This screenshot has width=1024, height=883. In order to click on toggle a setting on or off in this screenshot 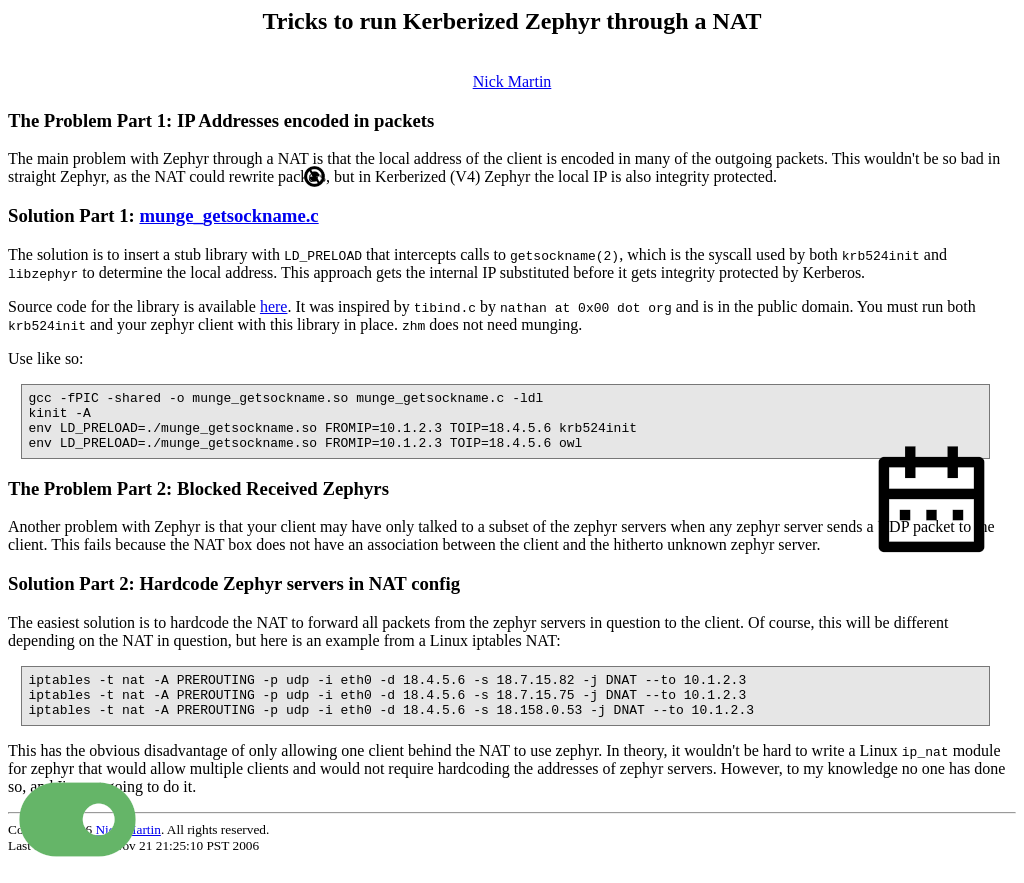, I will do `click(77, 819)`.